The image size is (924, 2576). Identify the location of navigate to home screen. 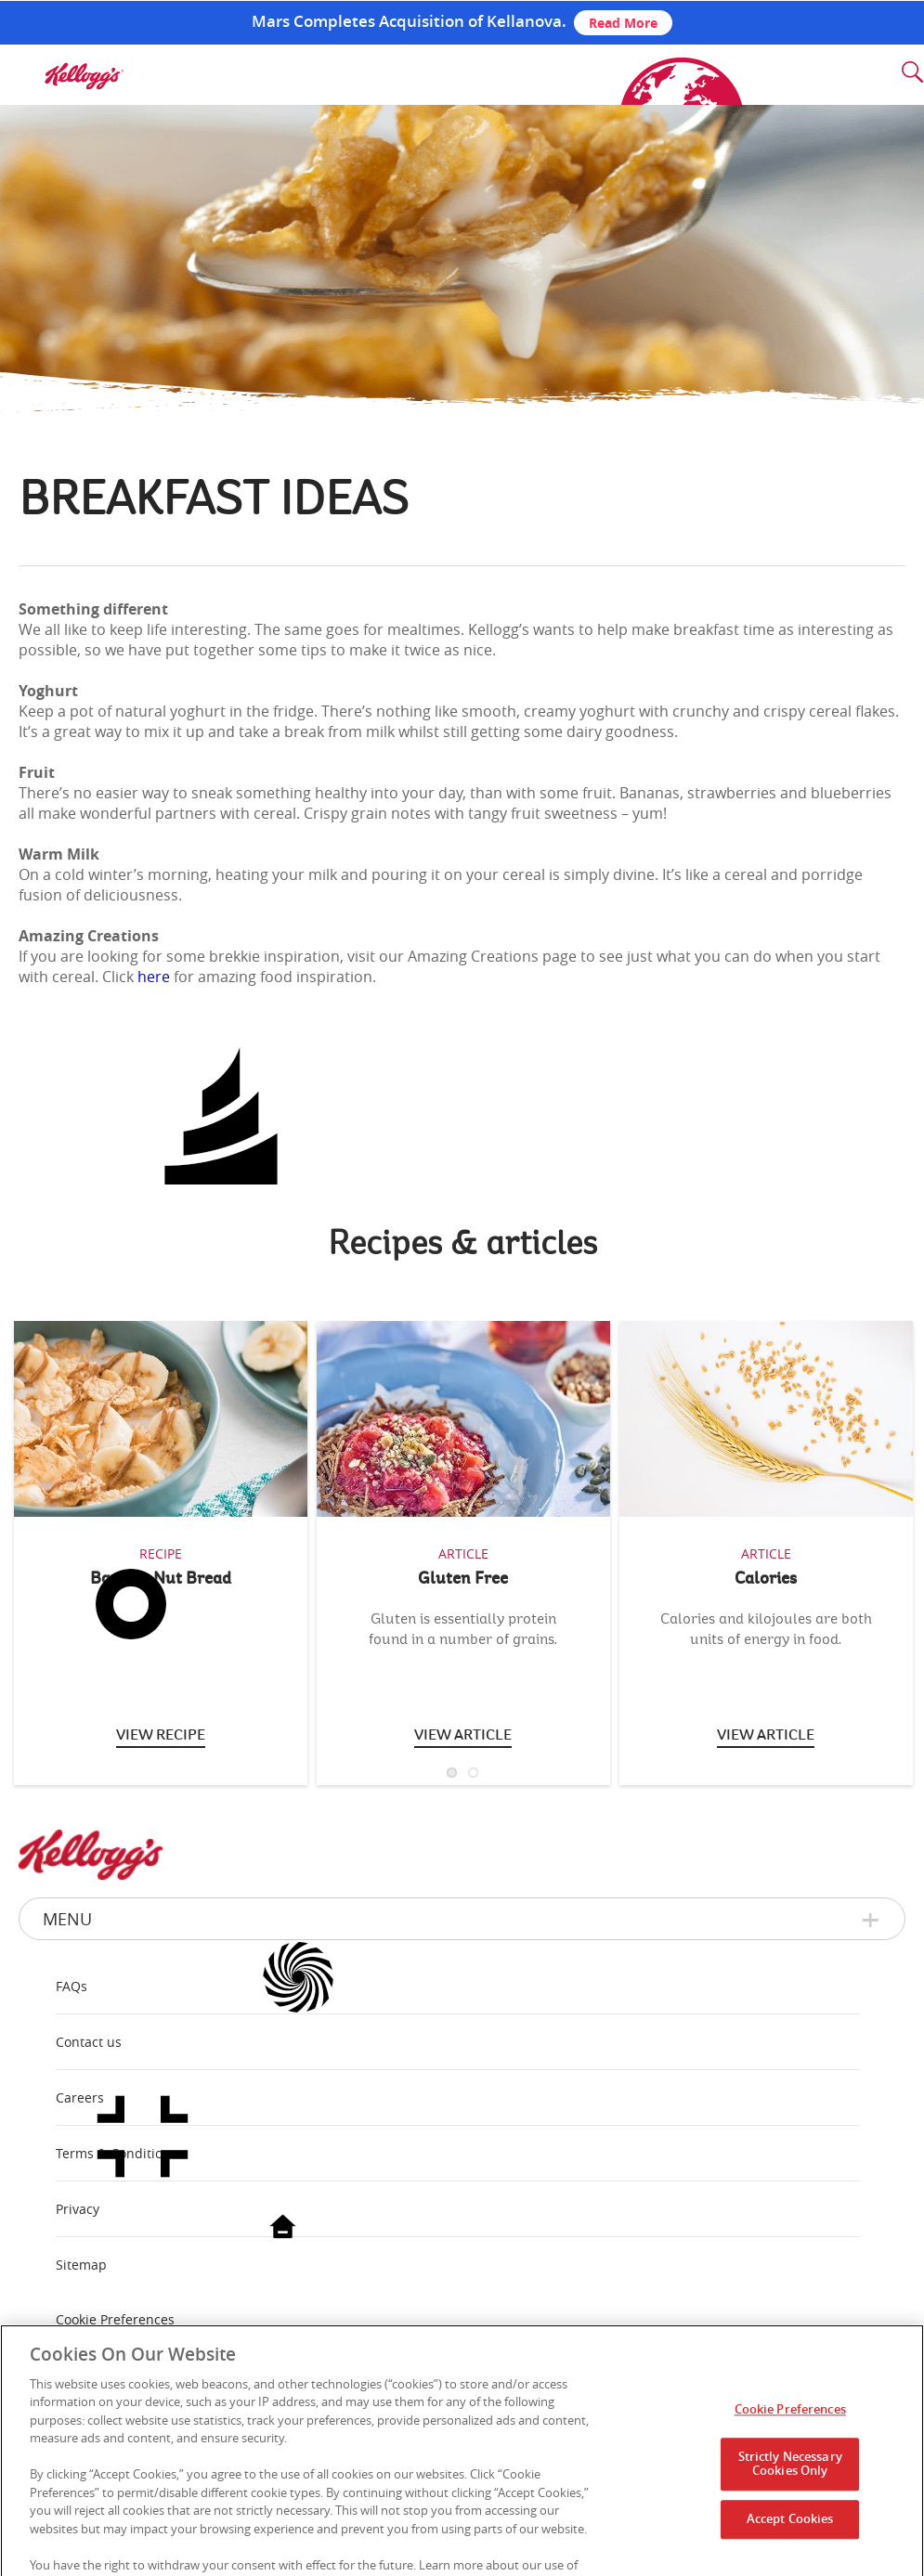
(282, 2227).